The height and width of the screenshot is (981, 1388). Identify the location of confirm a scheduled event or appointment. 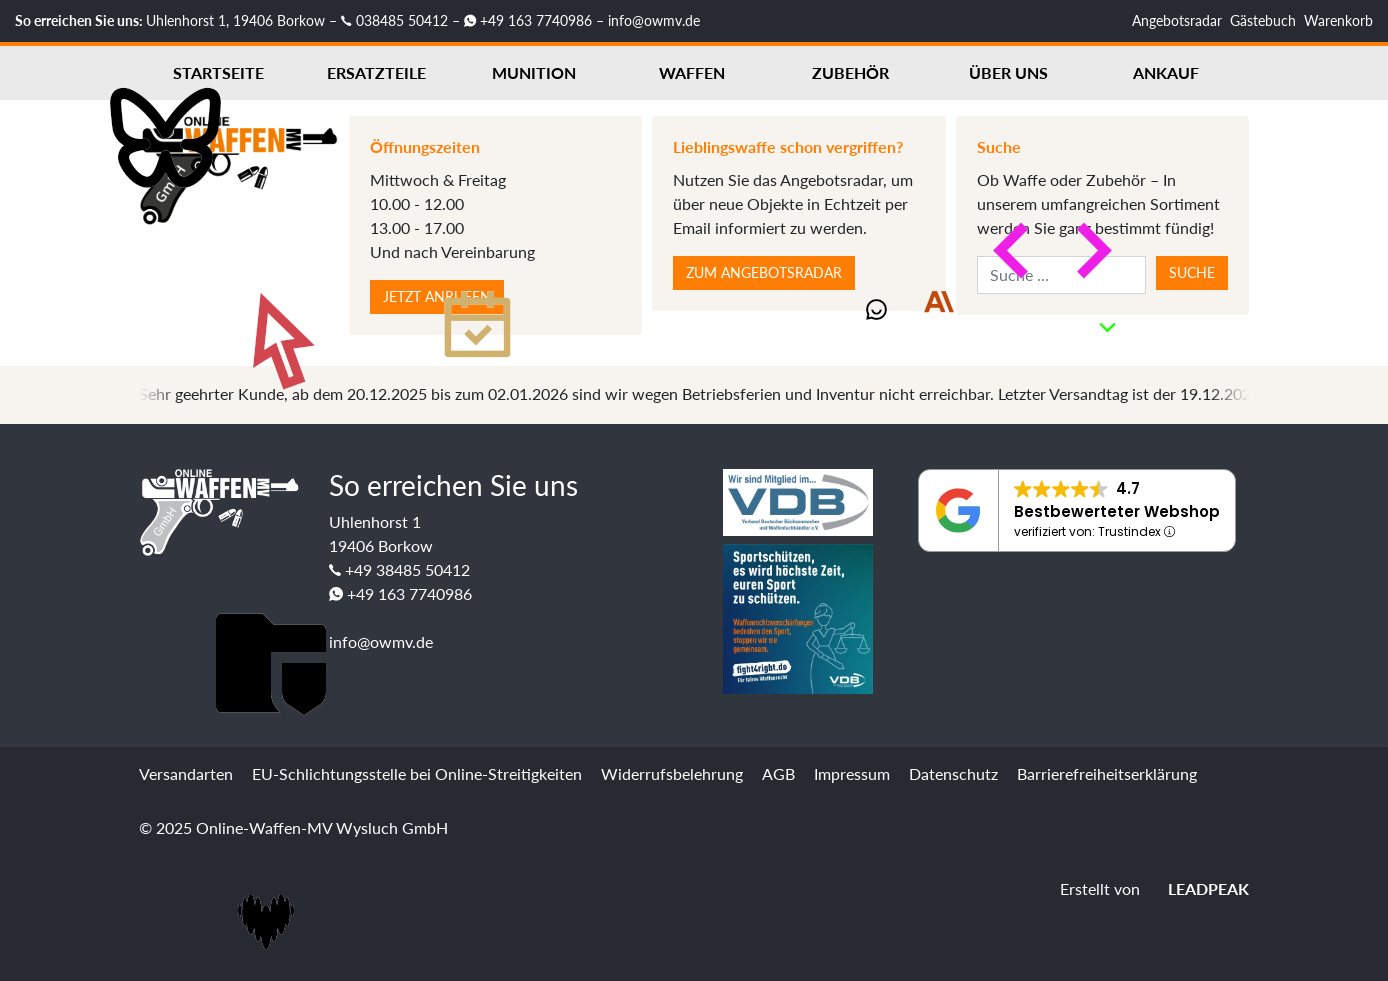
(477, 327).